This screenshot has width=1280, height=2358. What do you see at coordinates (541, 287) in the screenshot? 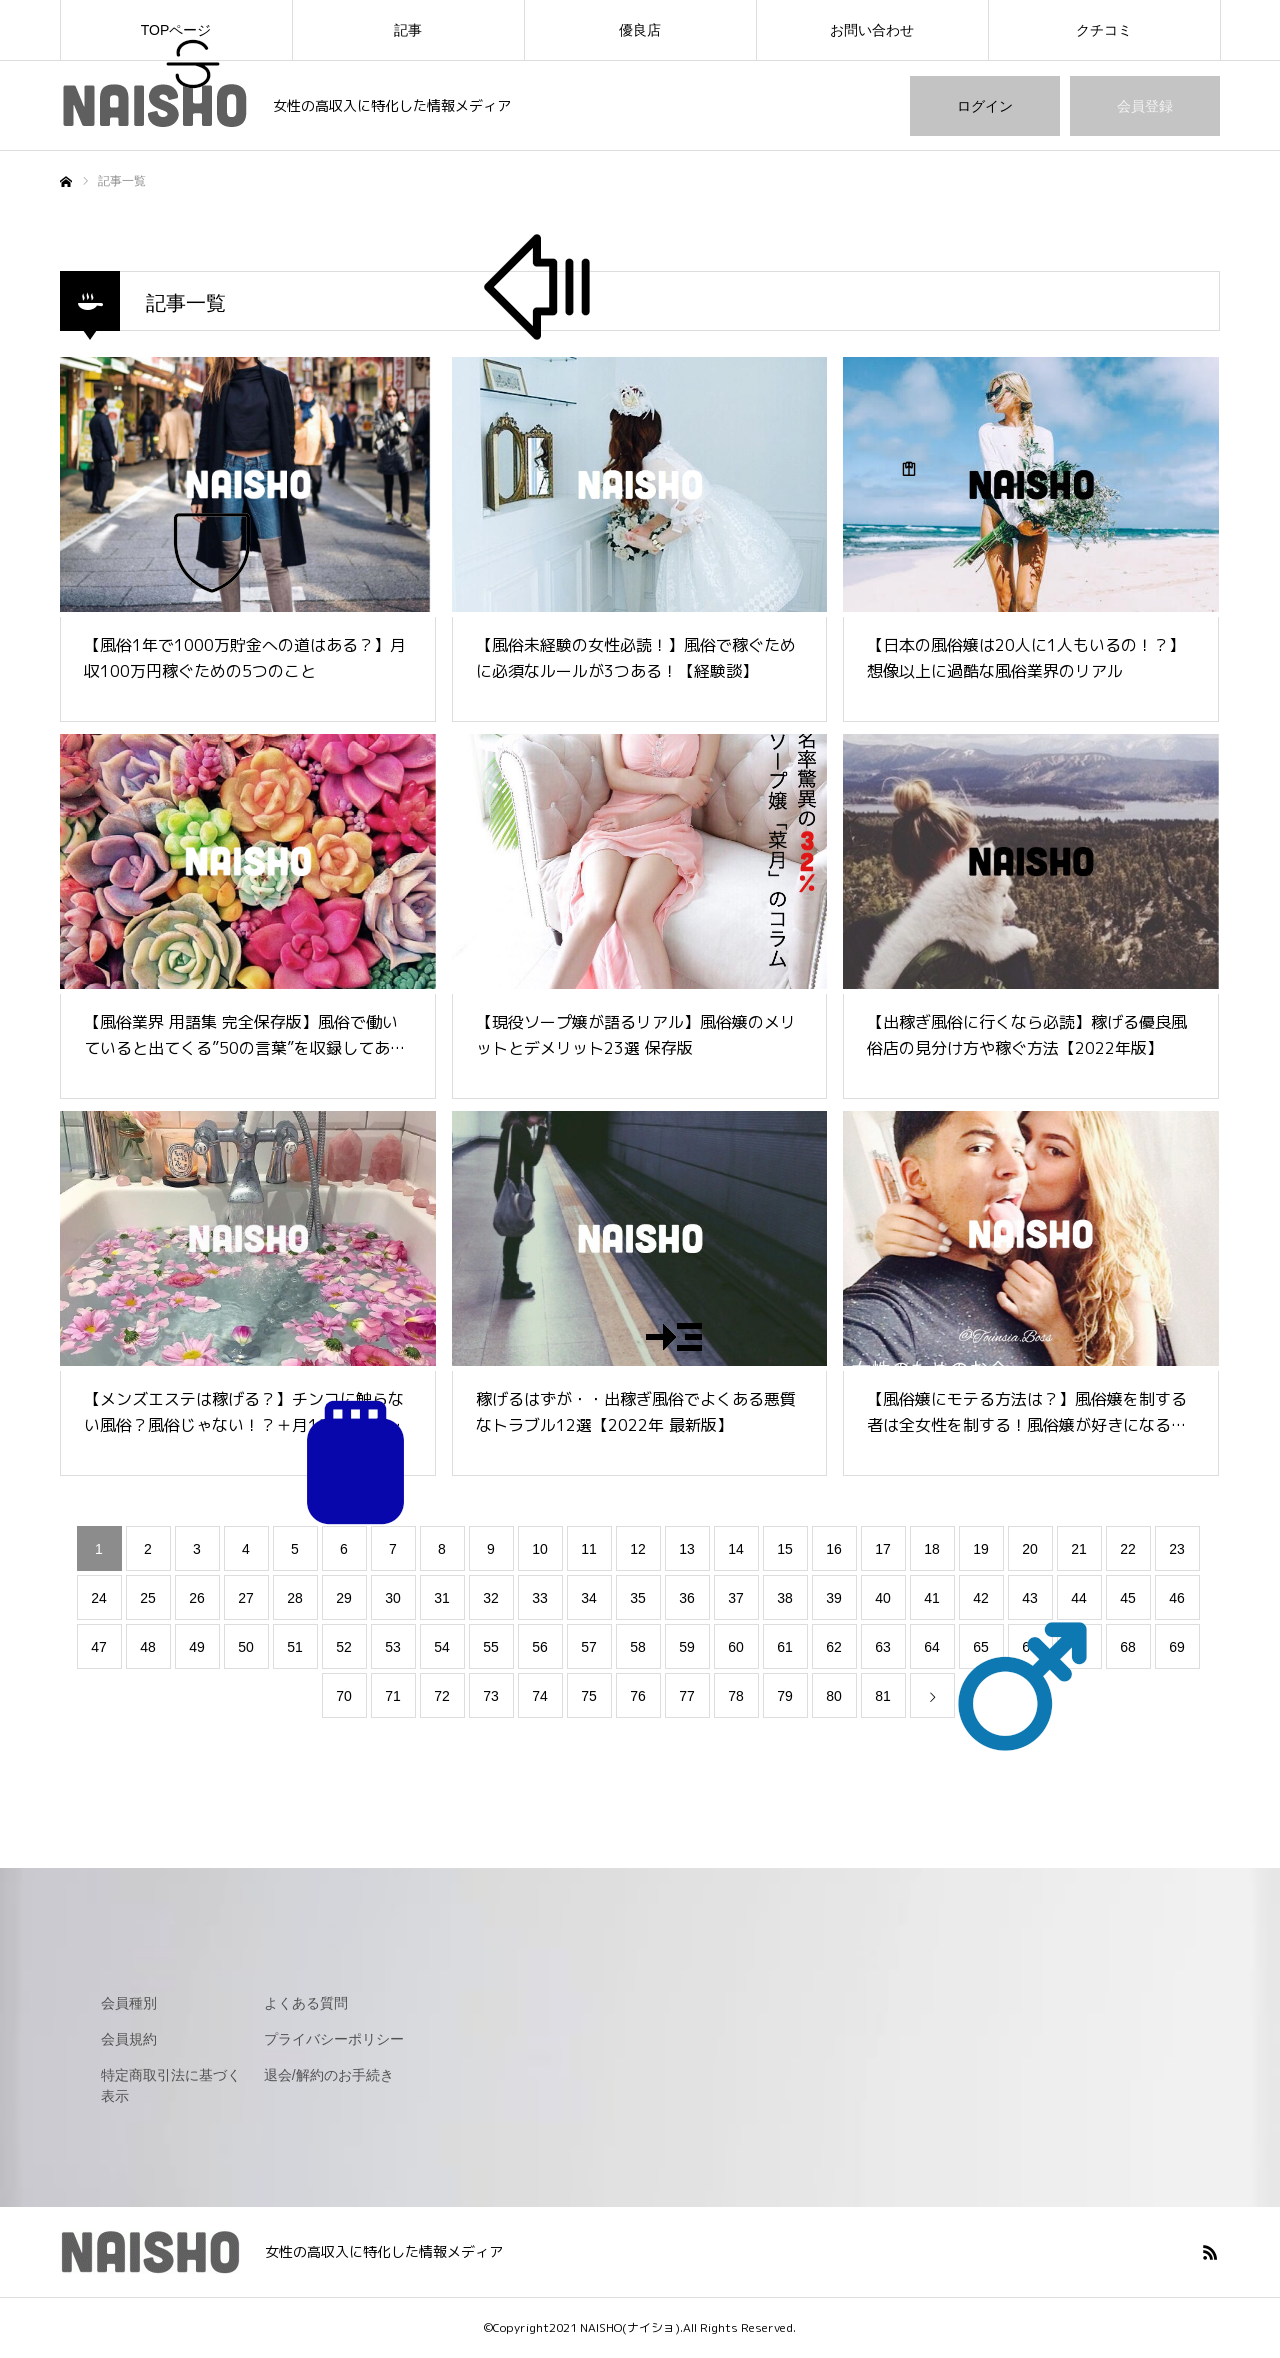
I see `go back to the beginning` at bounding box center [541, 287].